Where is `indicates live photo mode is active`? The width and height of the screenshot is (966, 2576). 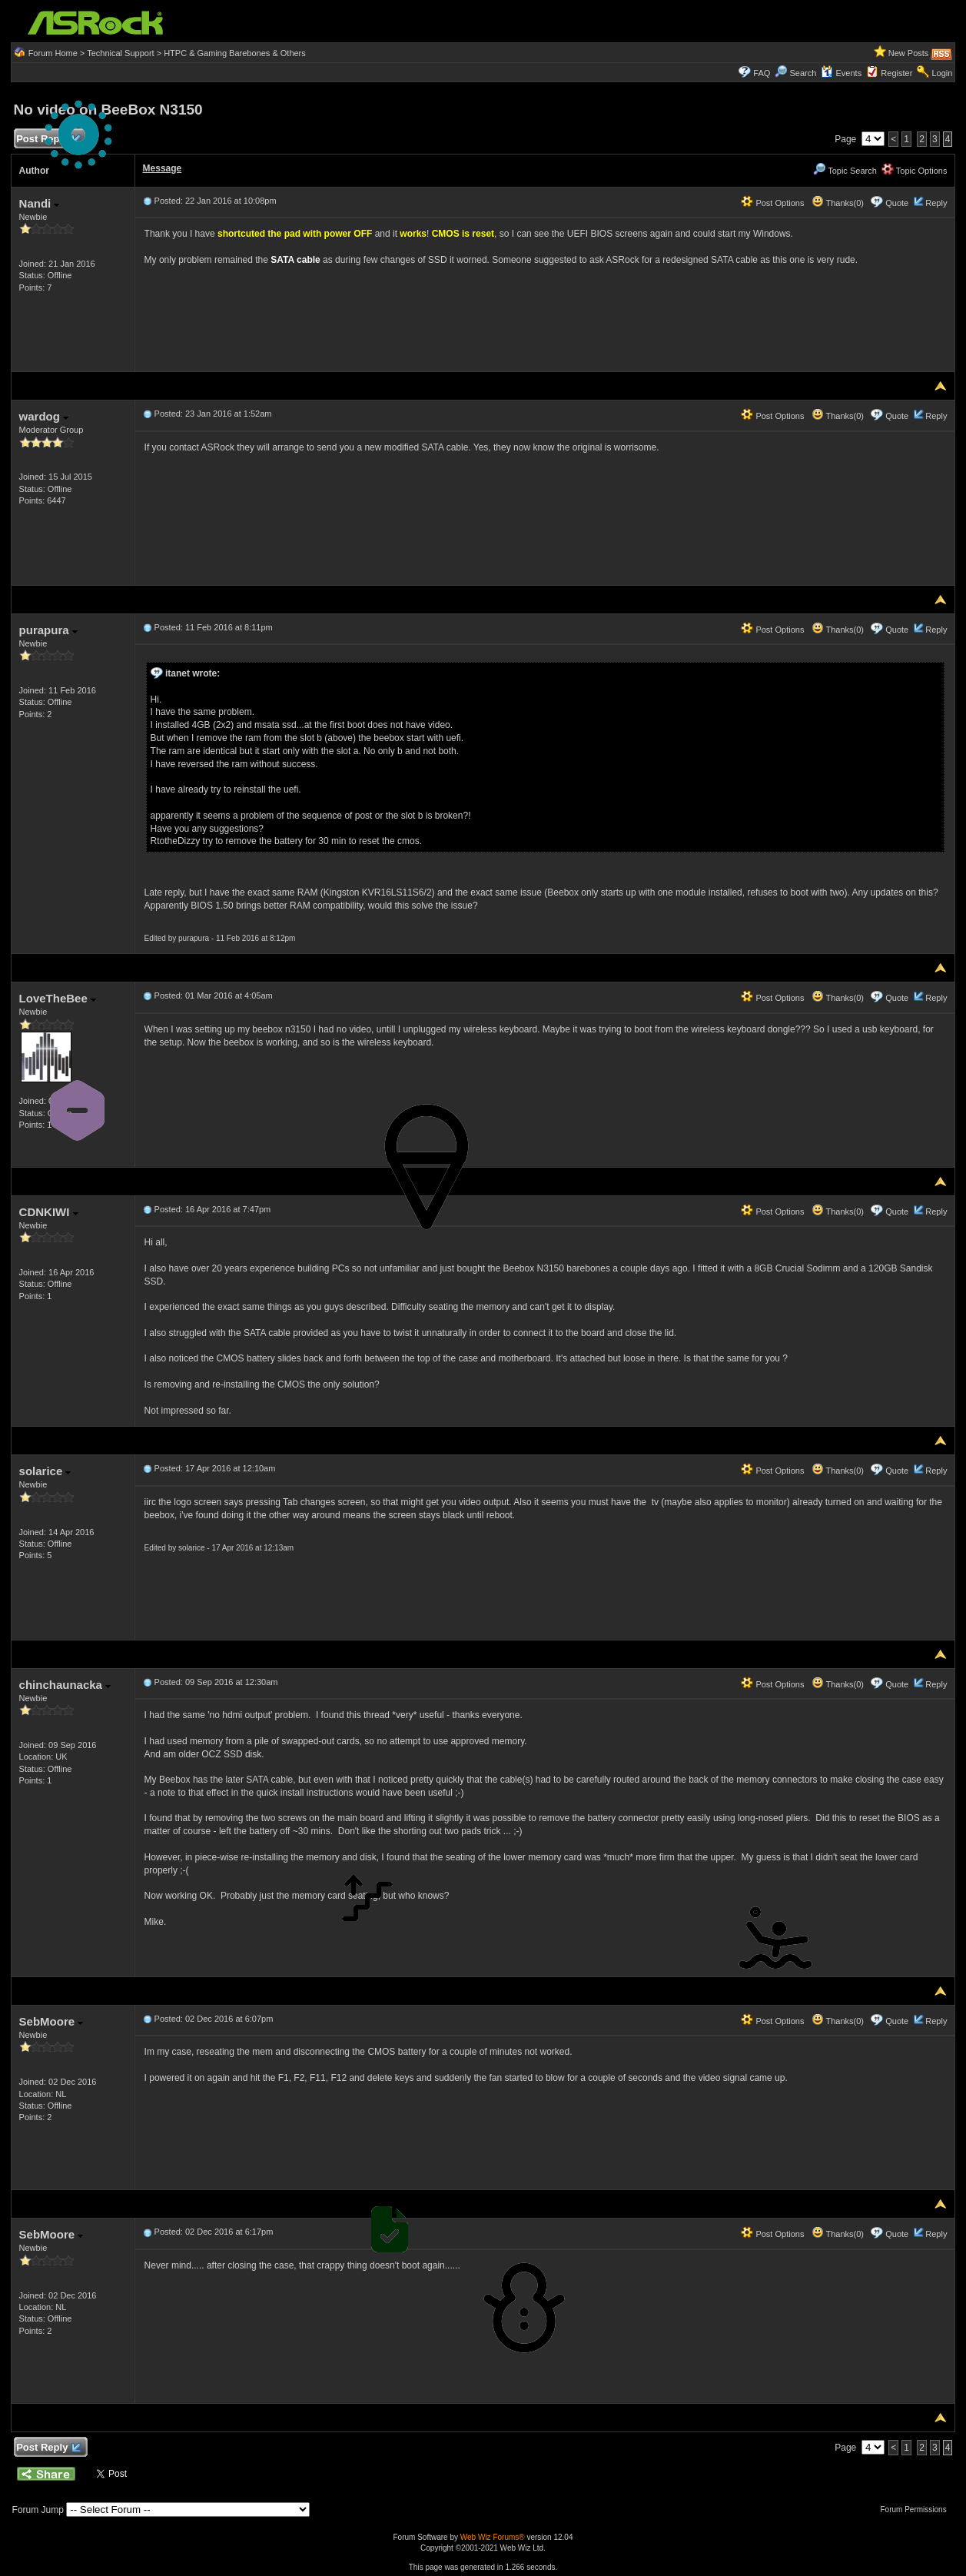 indicates live photo mode is active is located at coordinates (78, 135).